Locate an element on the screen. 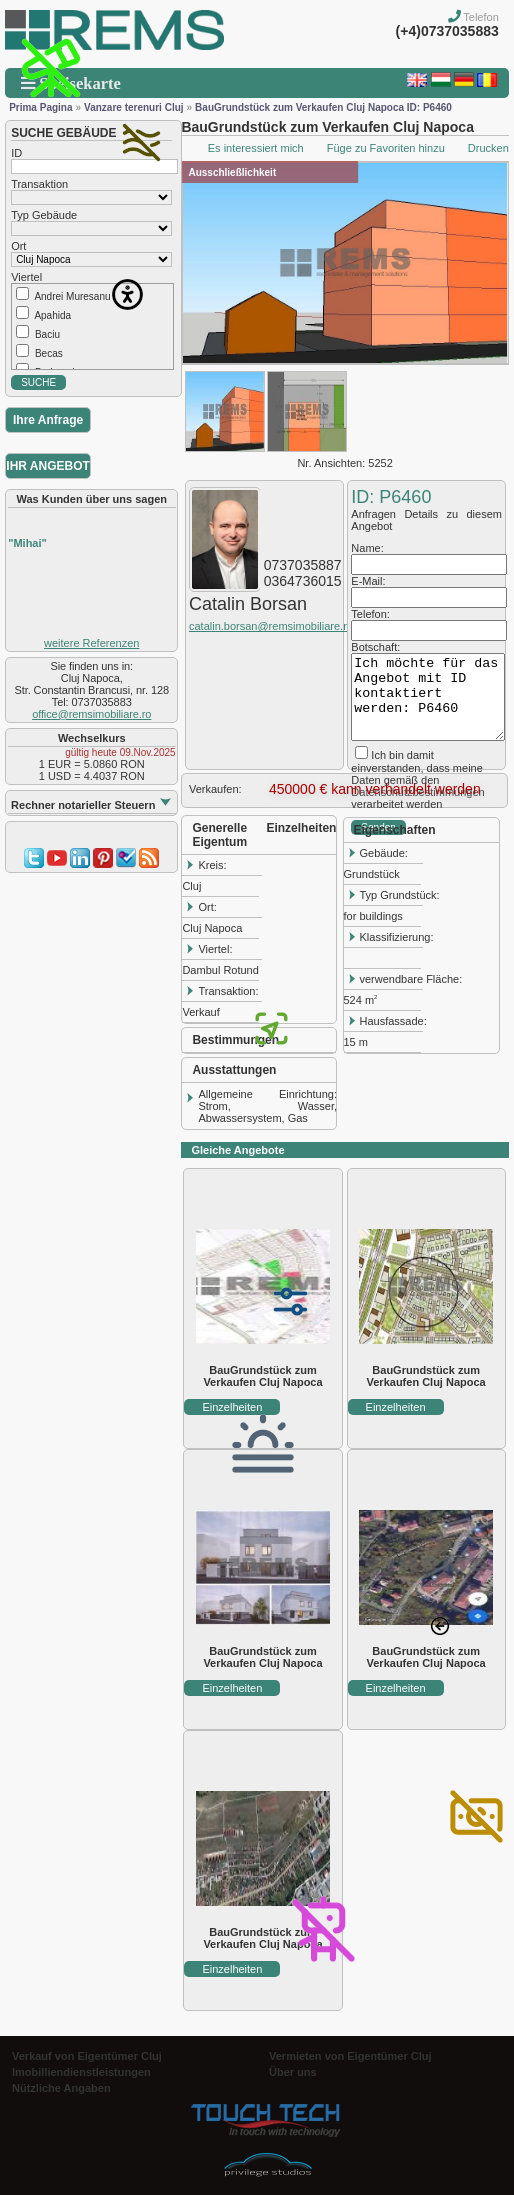 This screenshot has height=2195, width=514. telescope feature disabled or unavailable is located at coordinates (51, 68).